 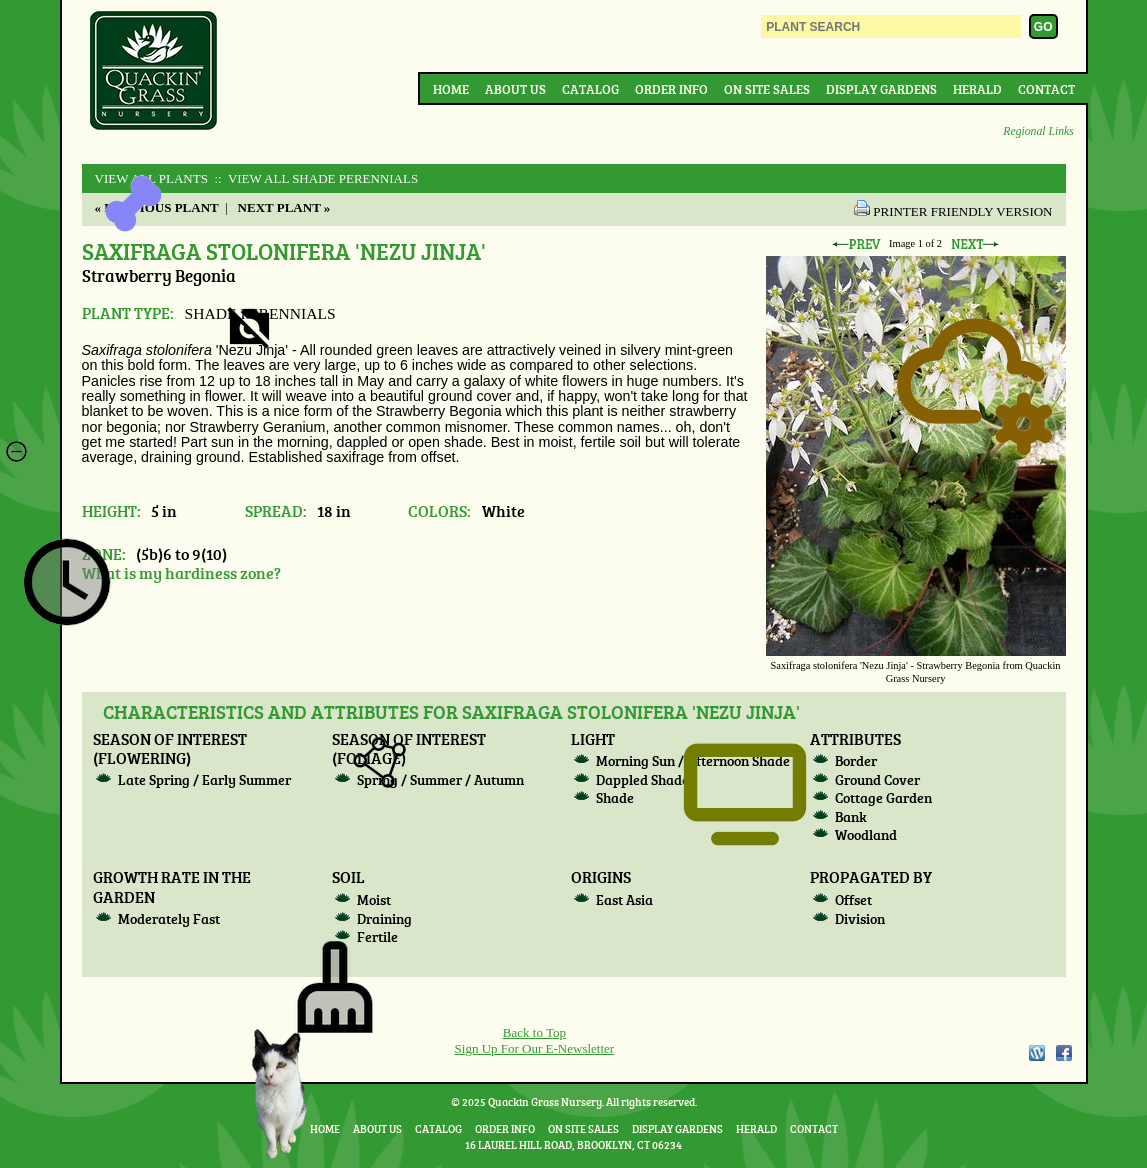 What do you see at coordinates (16, 451) in the screenshot?
I see `remove an item from a list` at bounding box center [16, 451].